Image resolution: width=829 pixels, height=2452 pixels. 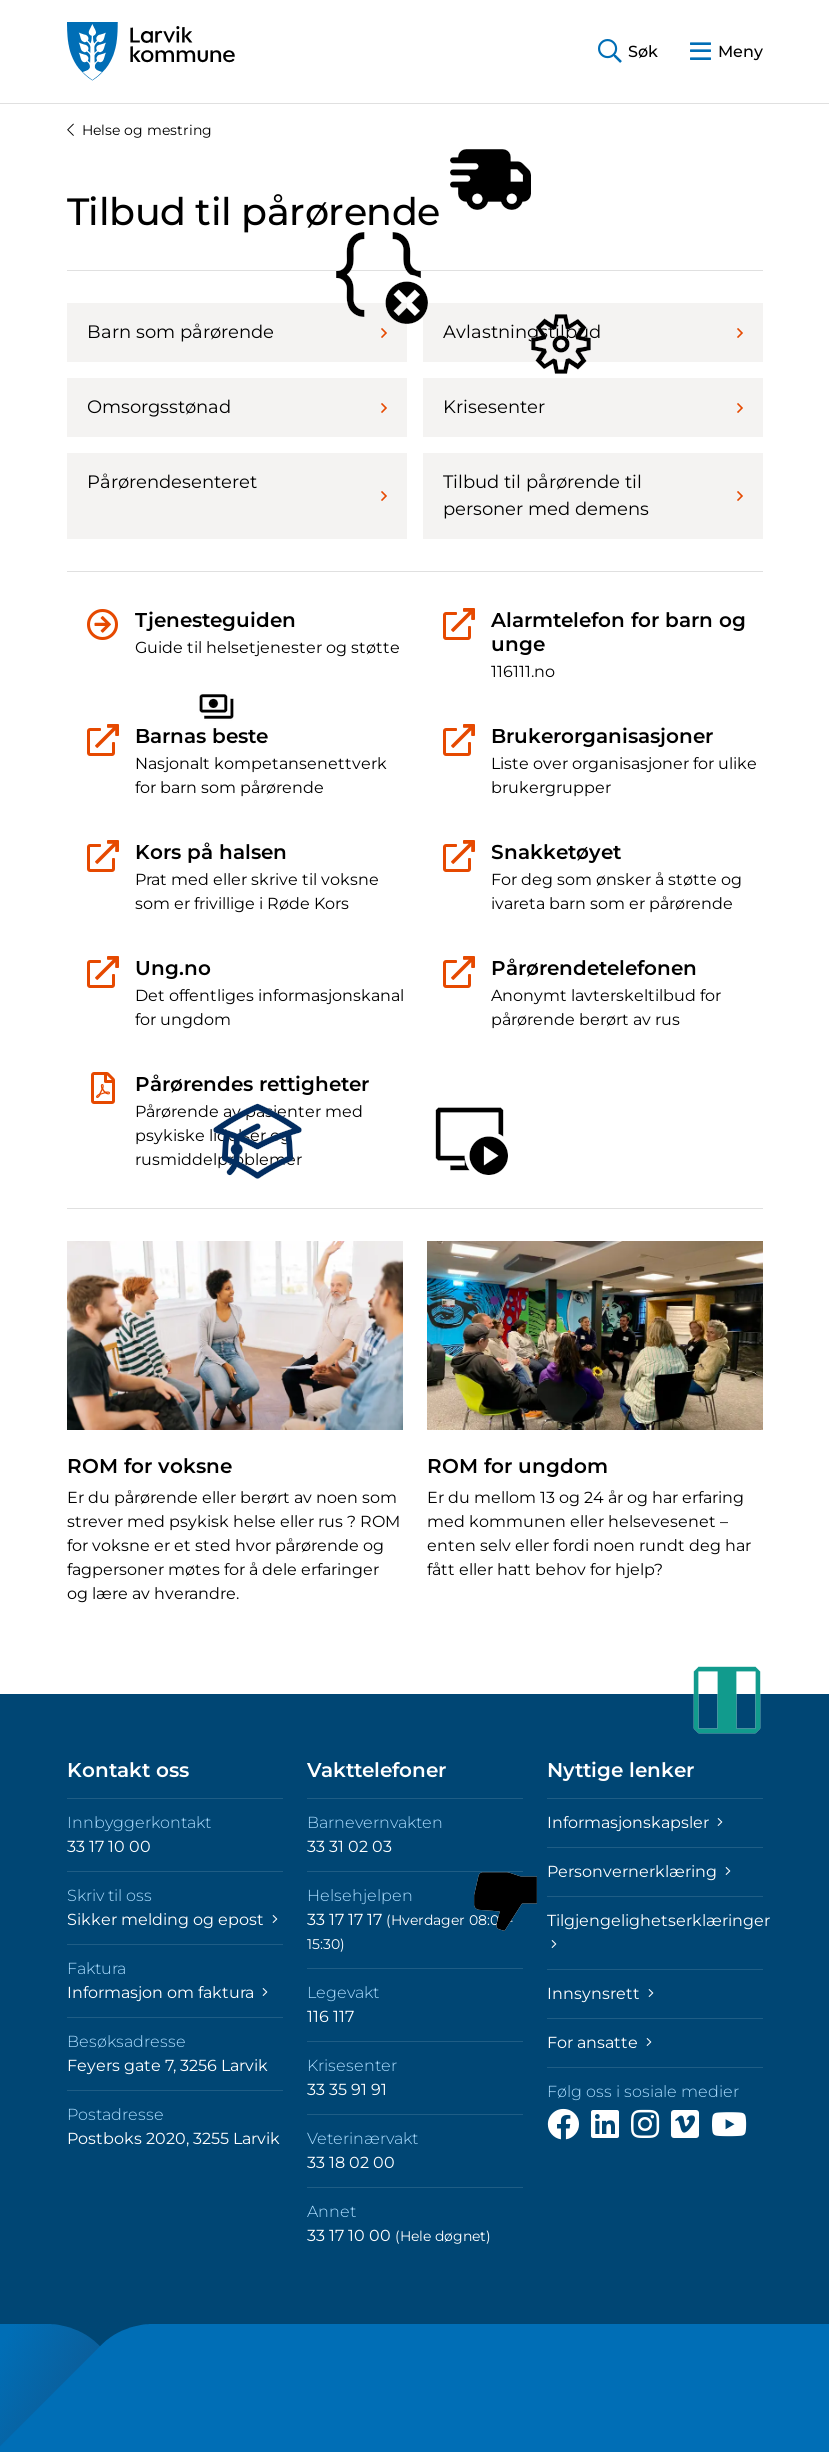 I want to click on dislike or downvote content, so click(x=505, y=1901).